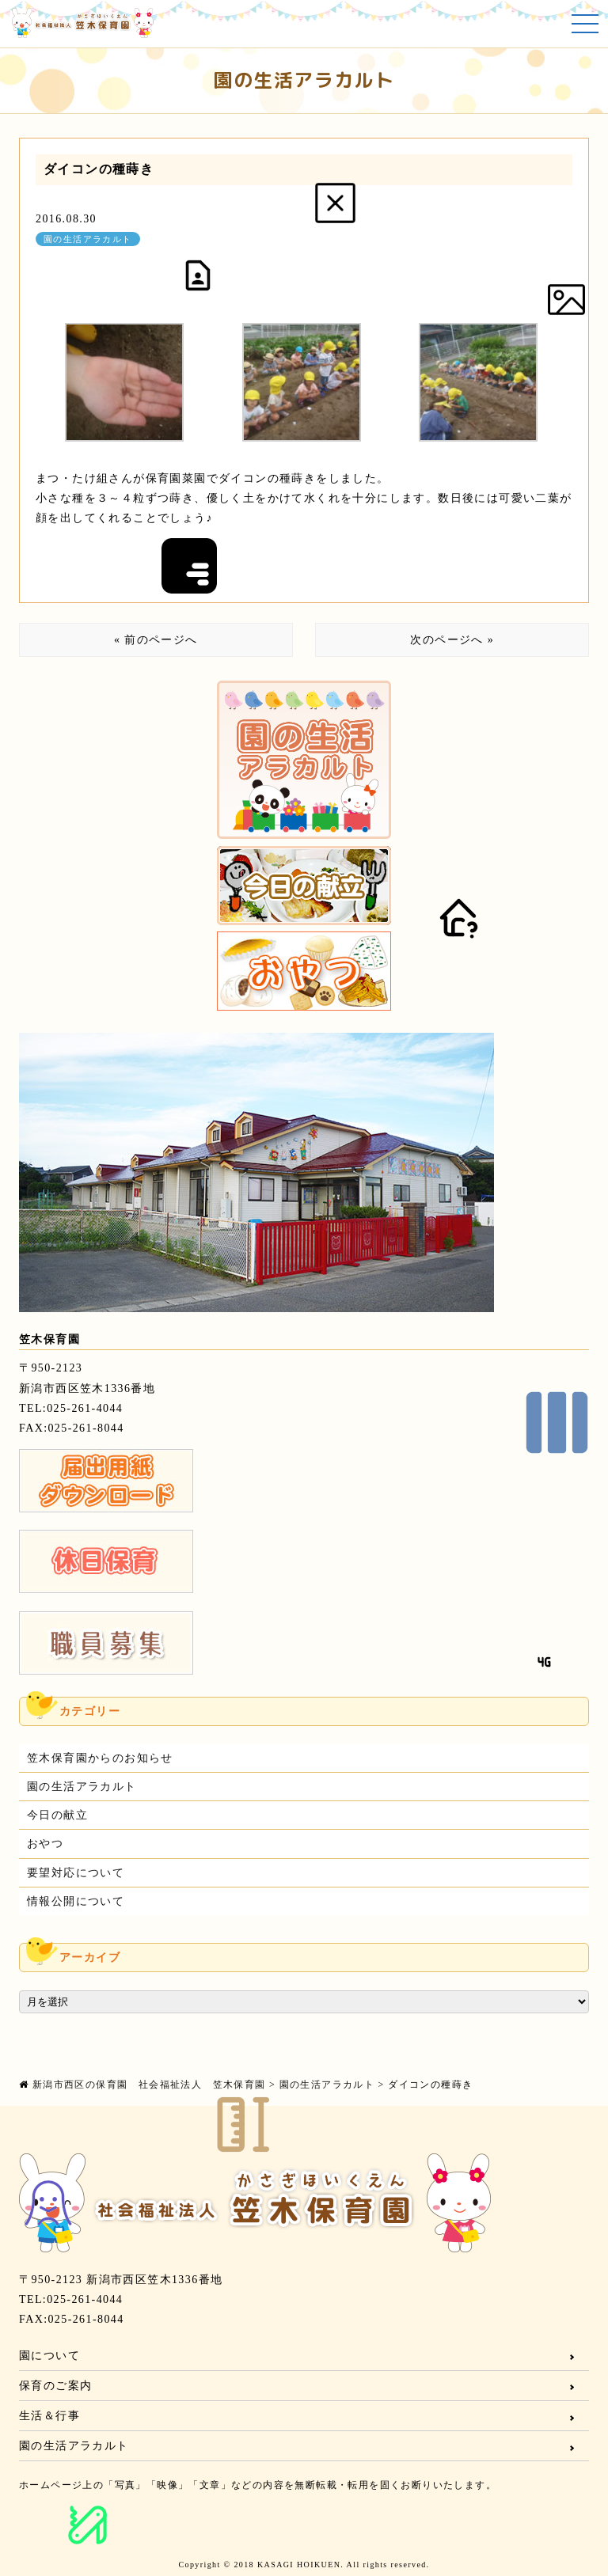  Describe the element at coordinates (198, 275) in the screenshot. I see `view contact details` at that location.